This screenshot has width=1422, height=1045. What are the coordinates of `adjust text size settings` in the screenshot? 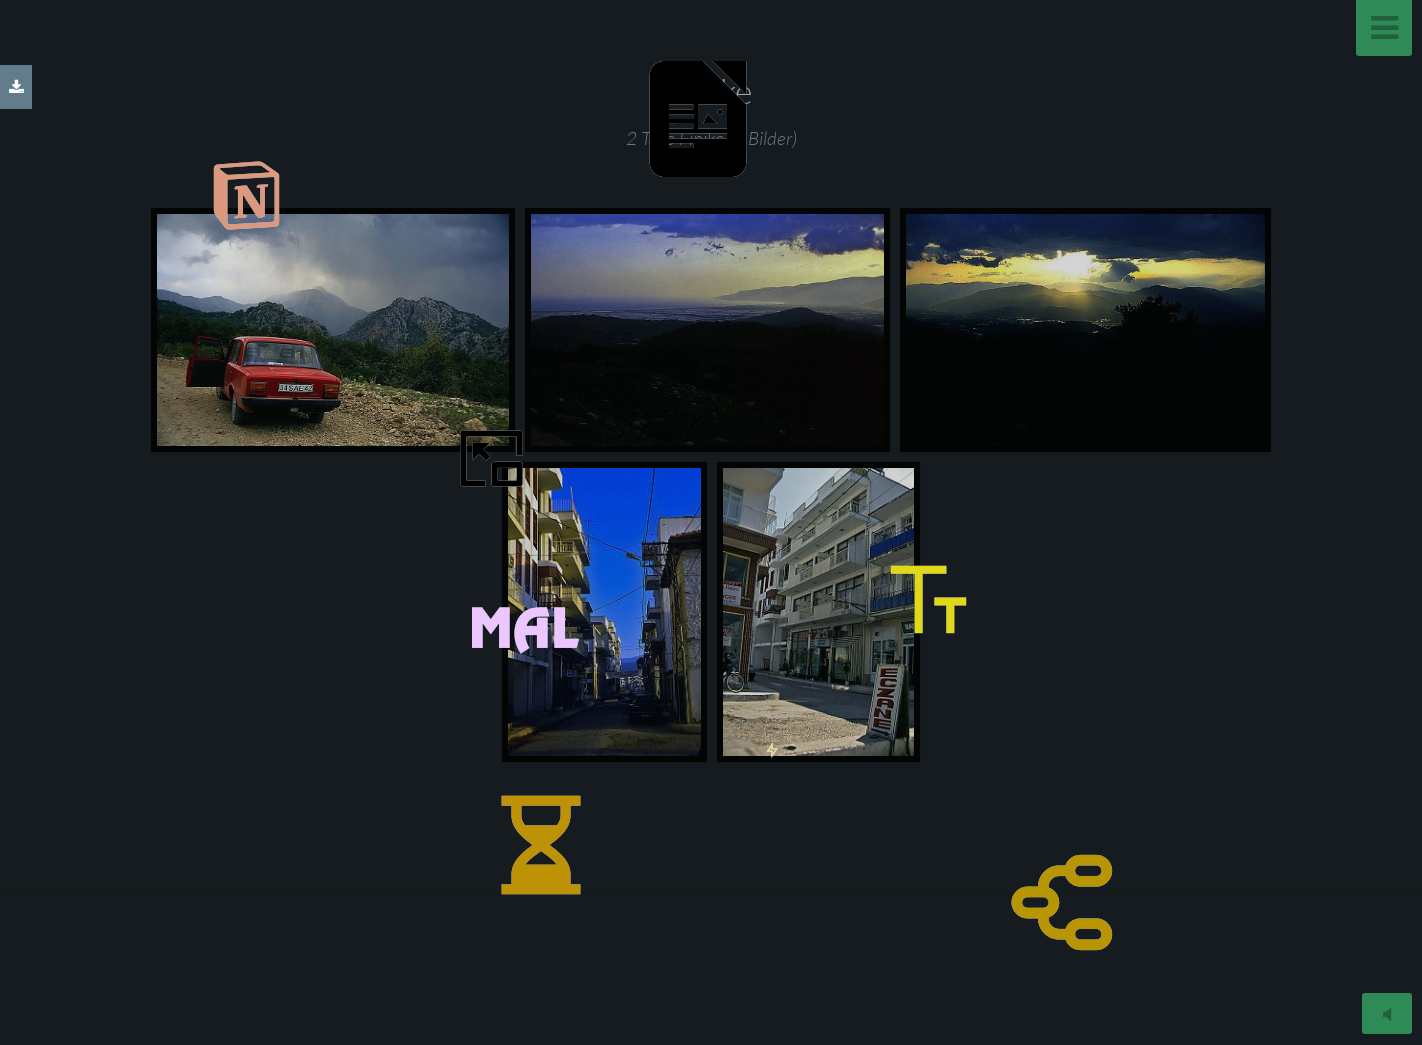 It's located at (930, 597).